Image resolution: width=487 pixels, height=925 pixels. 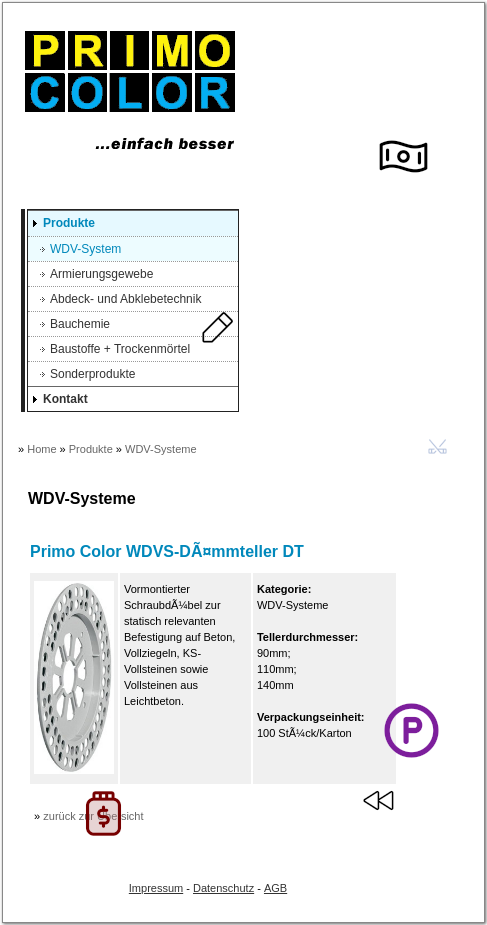 What do you see at coordinates (103, 813) in the screenshot?
I see `send a tip or donation` at bounding box center [103, 813].